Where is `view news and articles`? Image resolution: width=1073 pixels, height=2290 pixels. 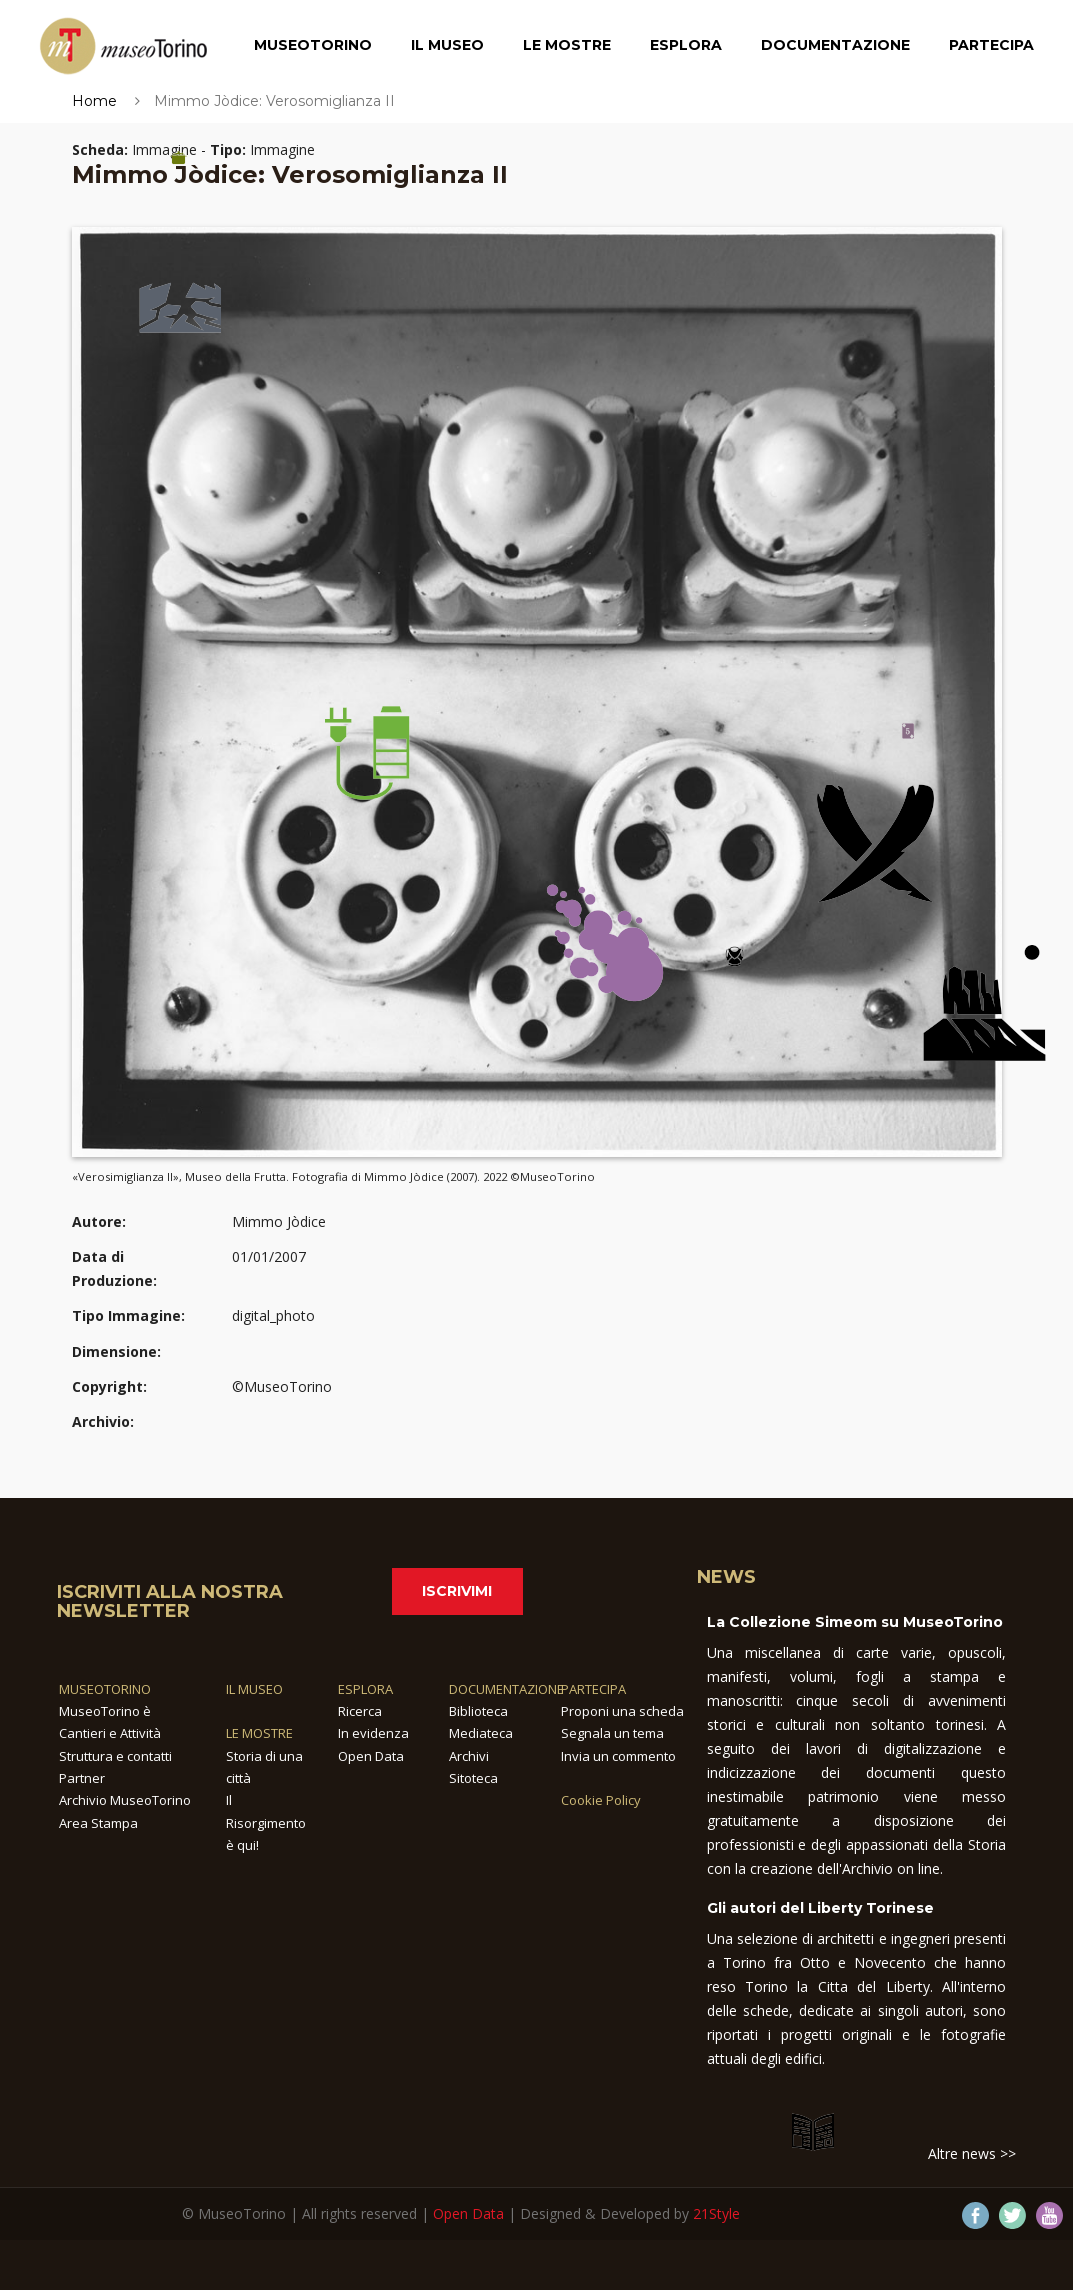
view news and articles is located at coordinates (813, 2132).